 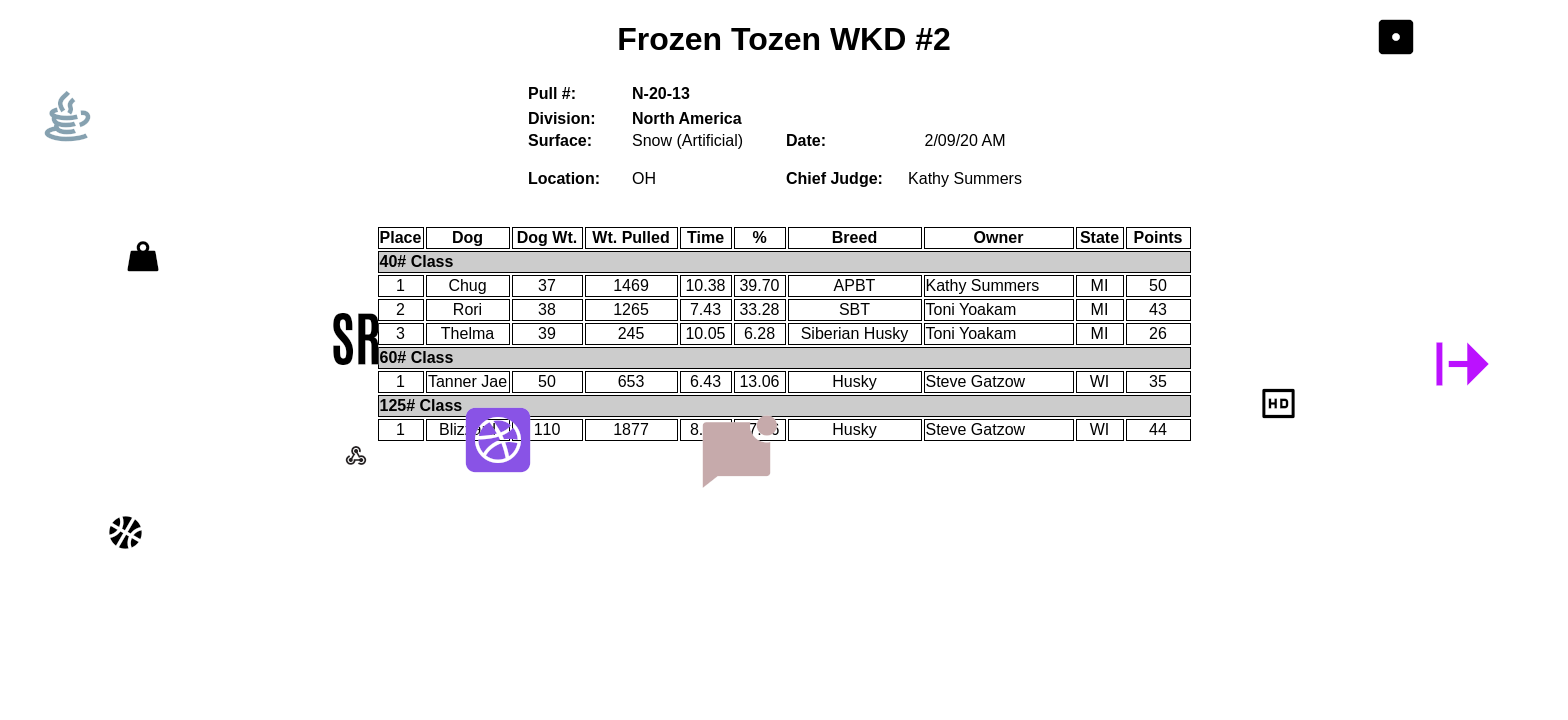 What do you see at coordinates (125, 532) in the screenshot?
I see `access sports scores and updates` at bounding box center [125, 532].